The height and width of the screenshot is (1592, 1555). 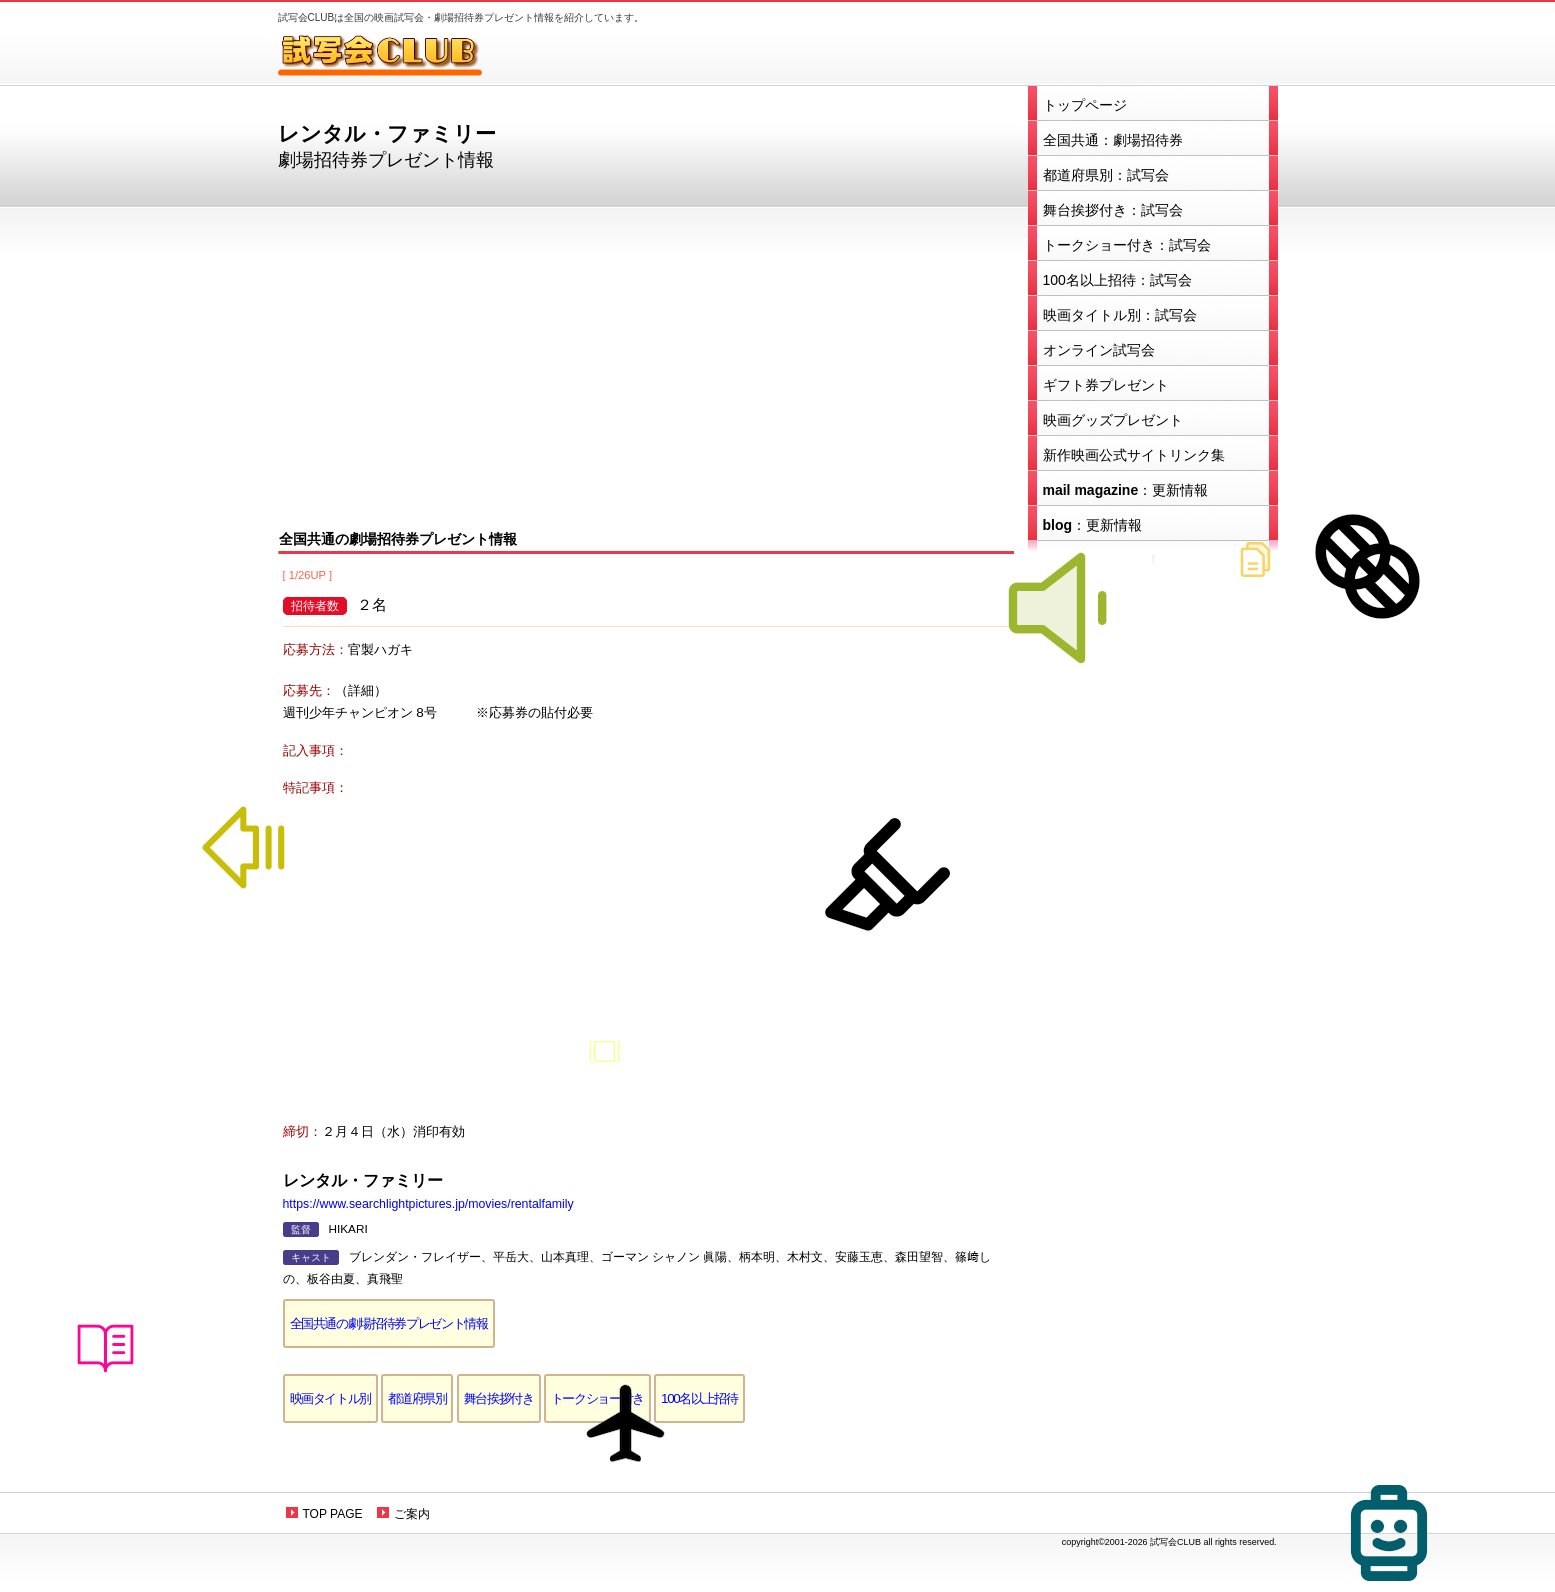 What do you see at coordinates (1255, 559) in the screenshot?
I see `view all files or documents` at bounding box center [1255, 559].